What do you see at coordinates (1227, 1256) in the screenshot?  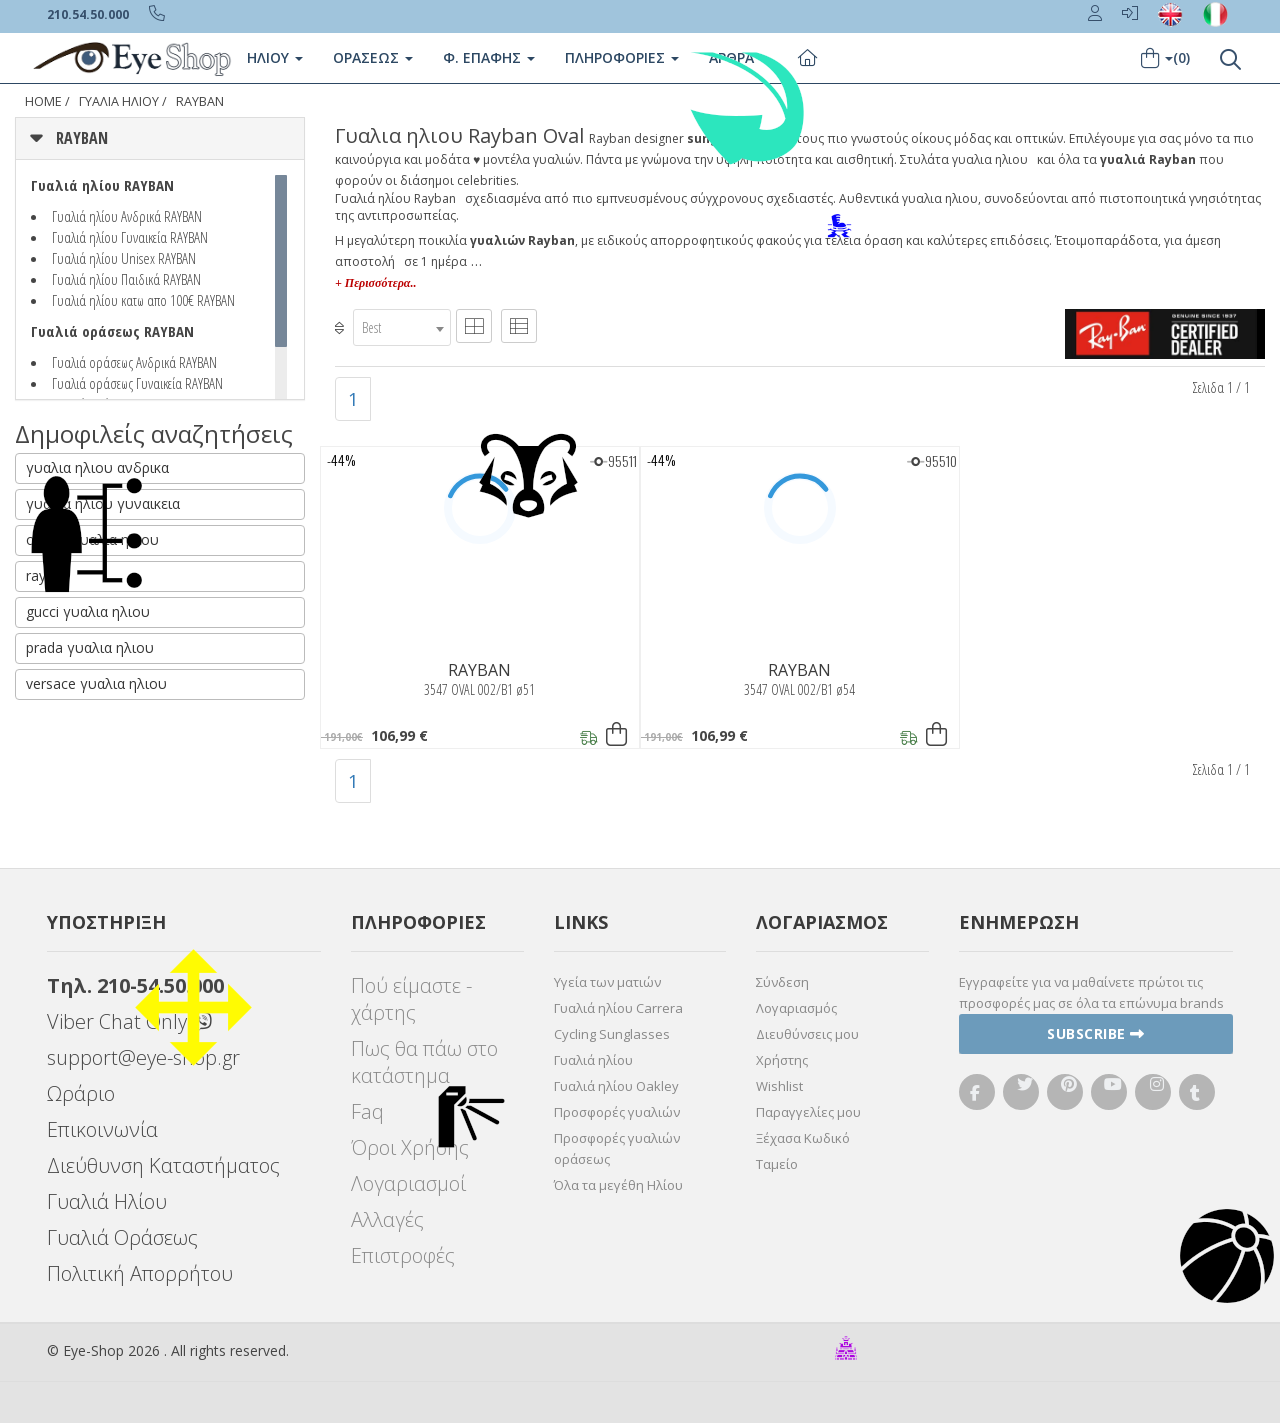 I see `access beach or summer-themed games` at bounding box center [1227, 1256].